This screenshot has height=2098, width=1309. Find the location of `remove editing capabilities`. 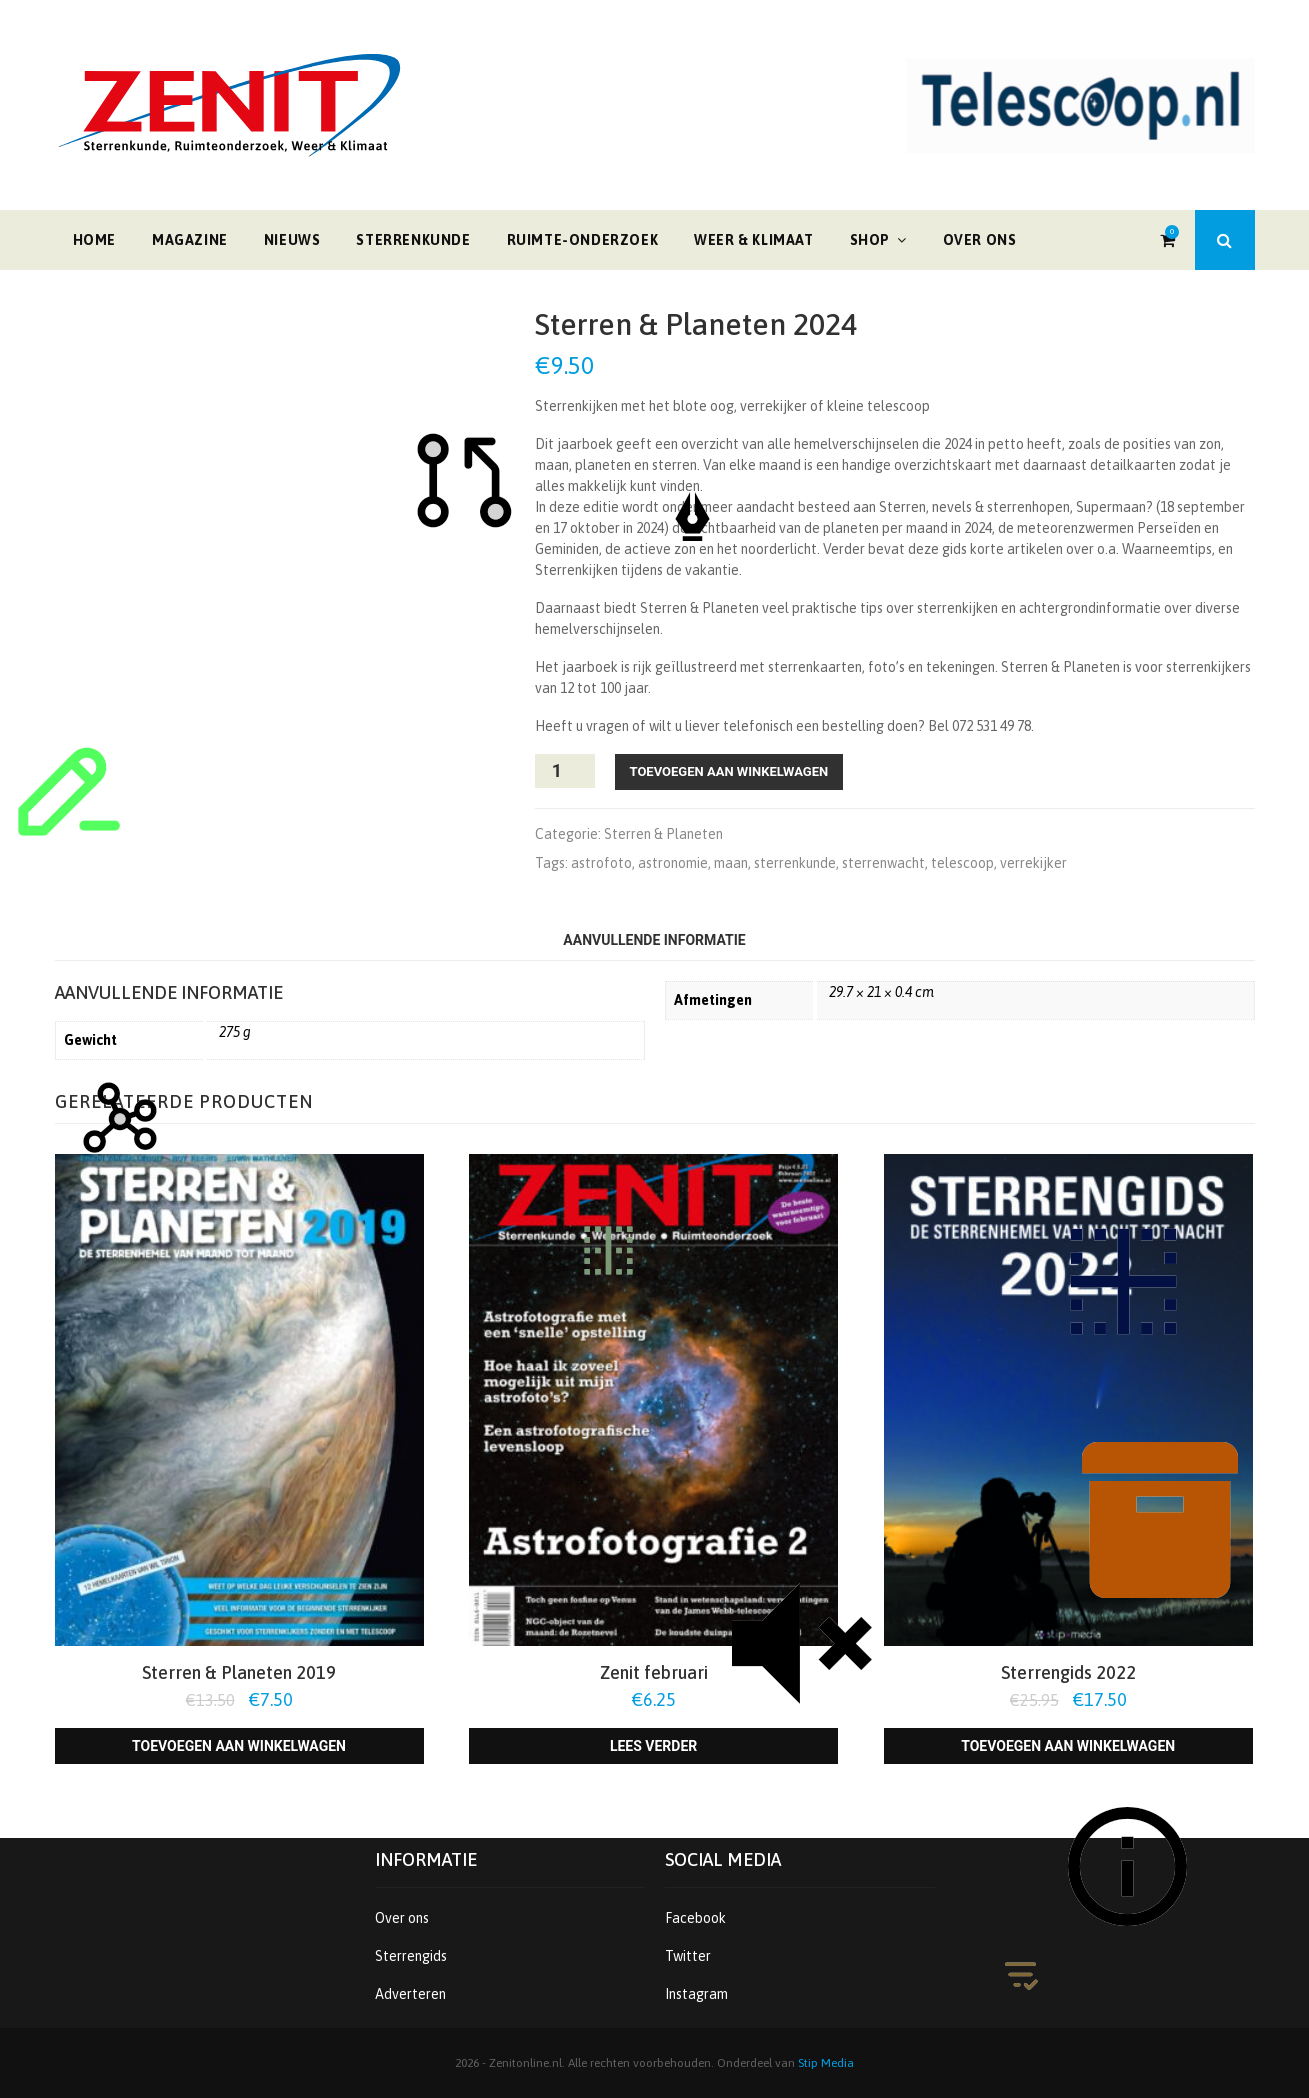

remove editing capabilities is located at coordinates (64, 790).